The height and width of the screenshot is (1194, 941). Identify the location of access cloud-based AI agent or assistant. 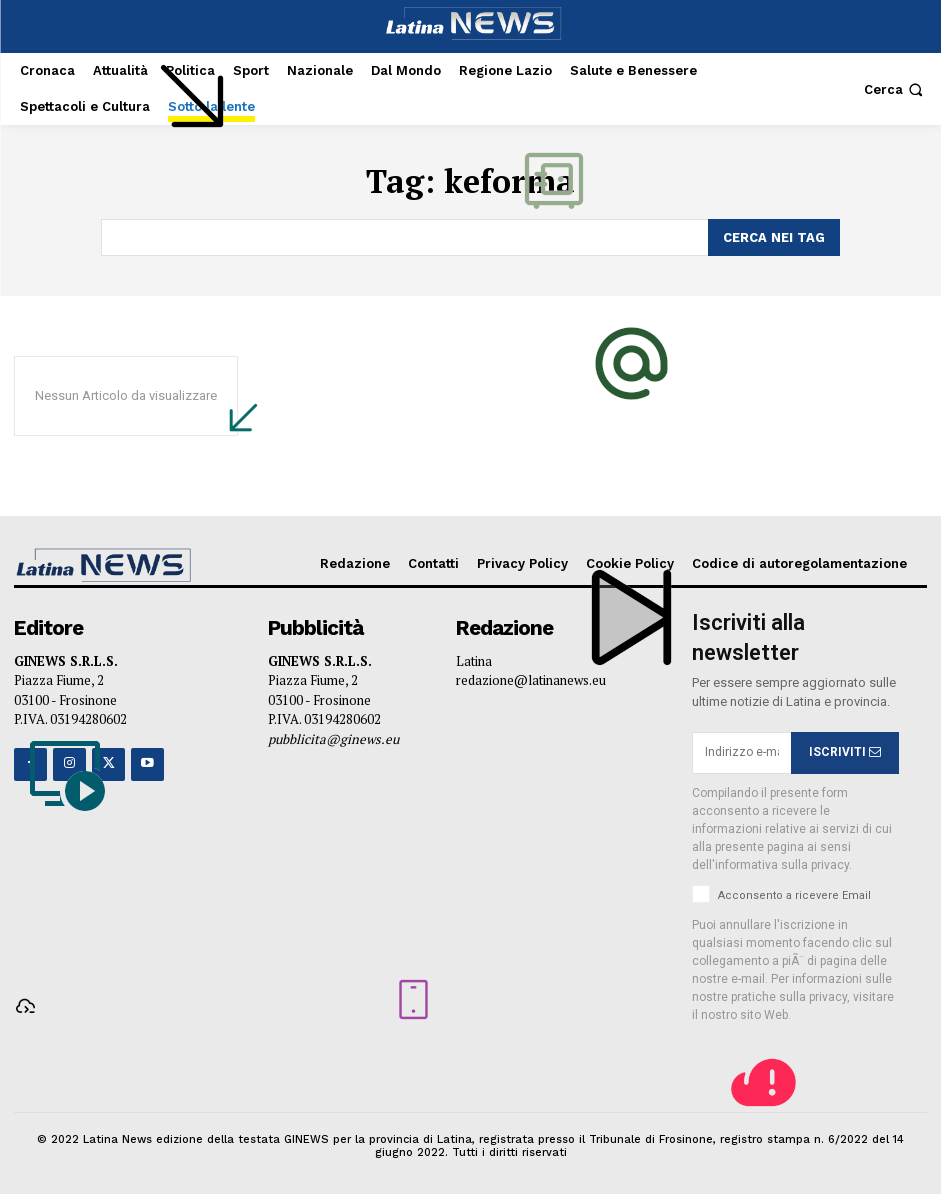
(25, 1006).